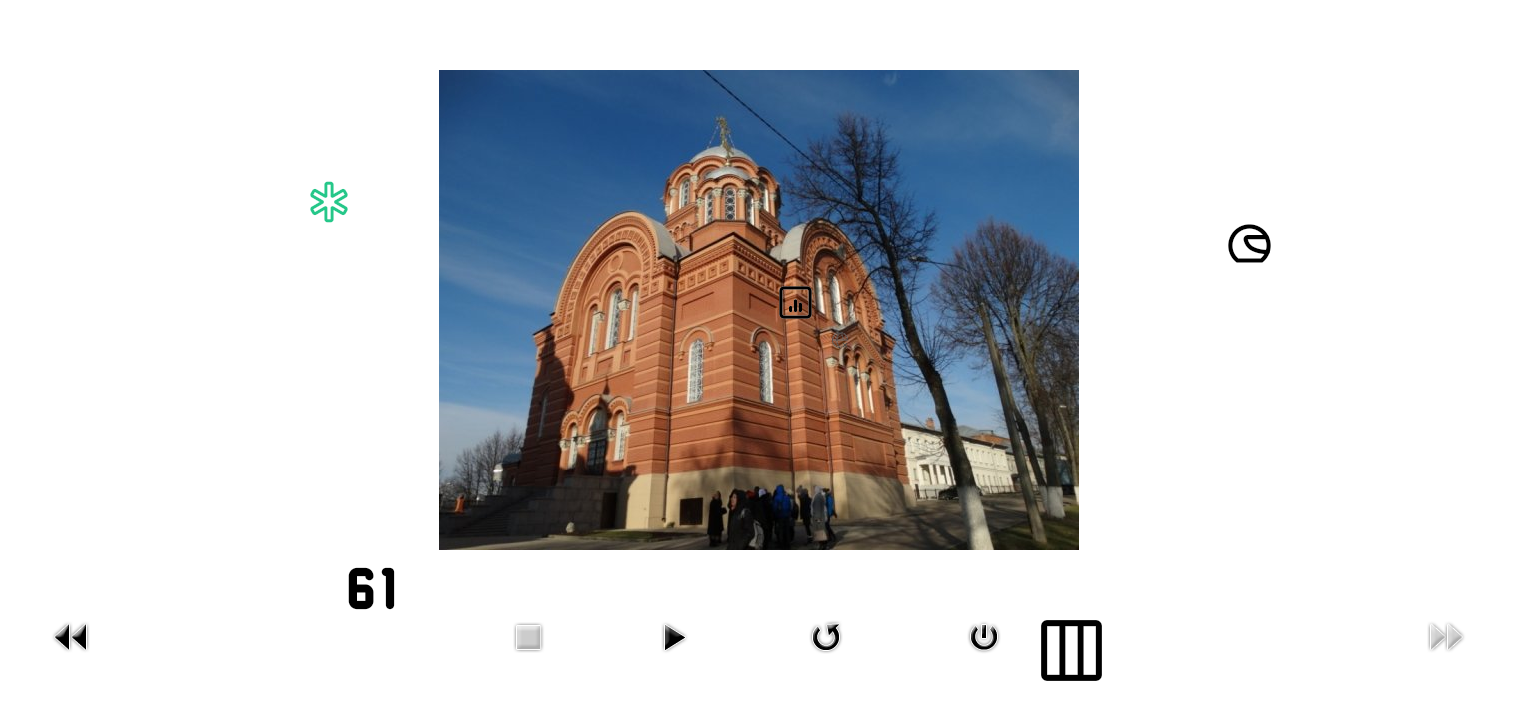 This screenshot has height=720, width=1518. I want to click on access medical or health-related features, so click(329, 202).